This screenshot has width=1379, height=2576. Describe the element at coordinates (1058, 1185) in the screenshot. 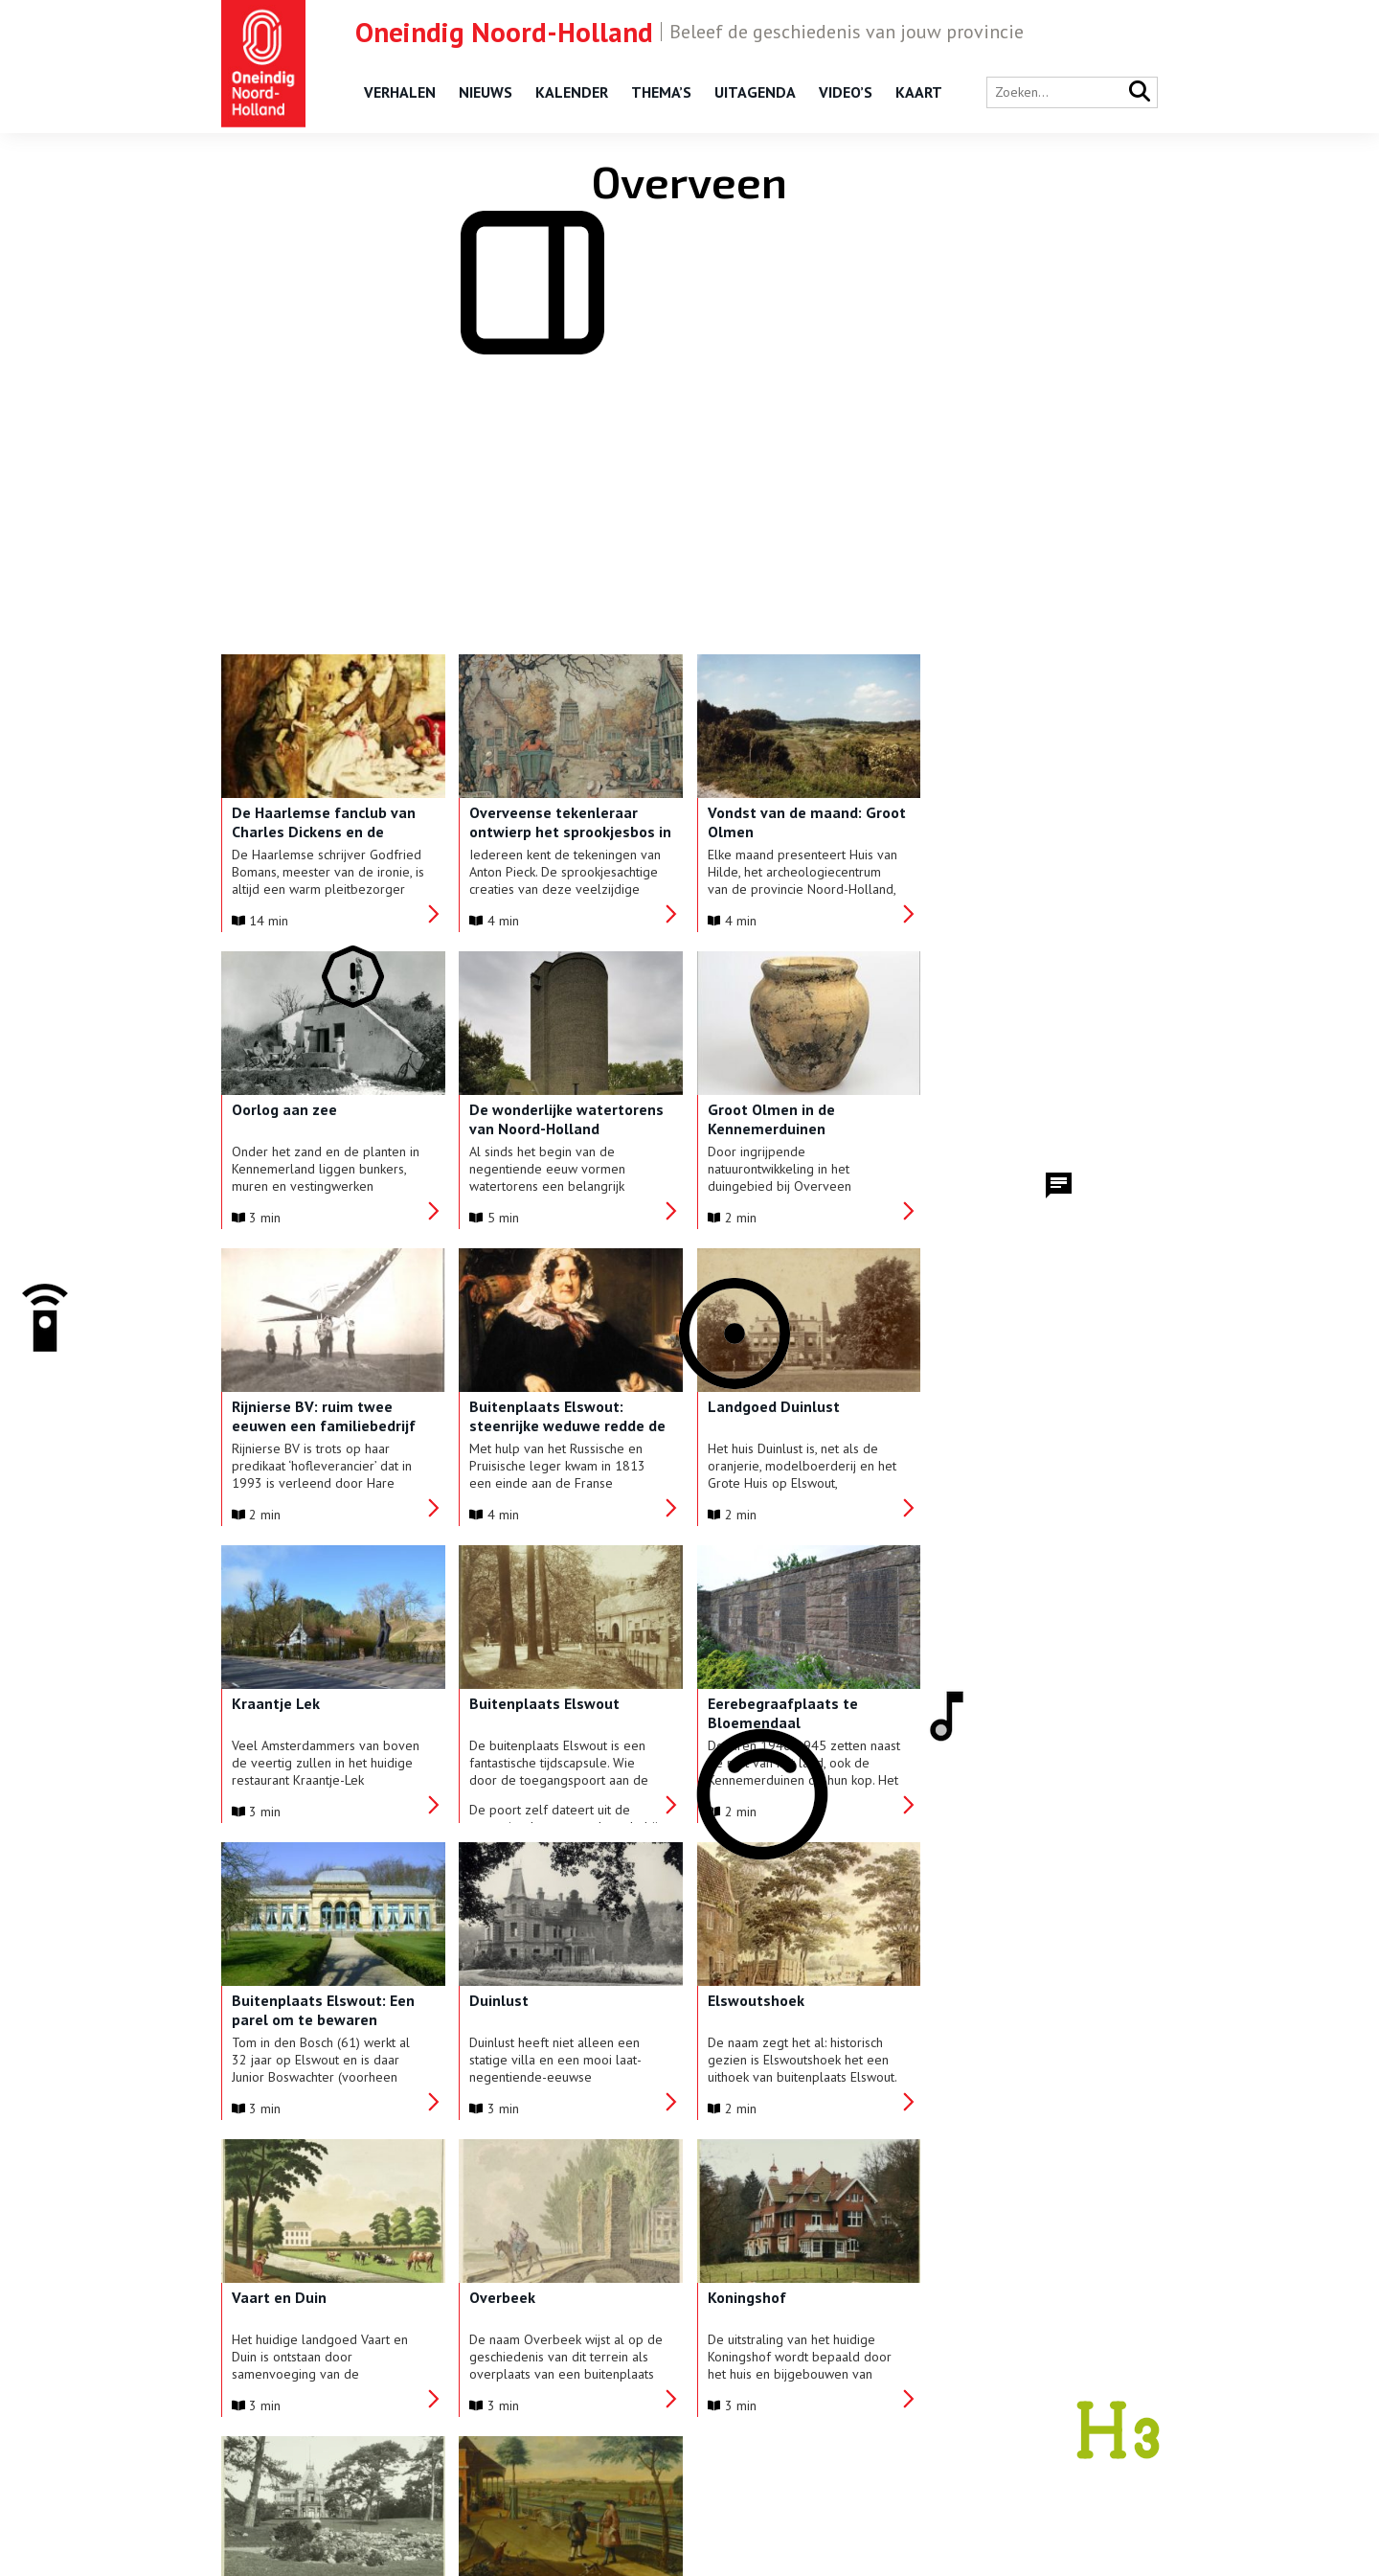

I see `open chat or messaging` at that location.